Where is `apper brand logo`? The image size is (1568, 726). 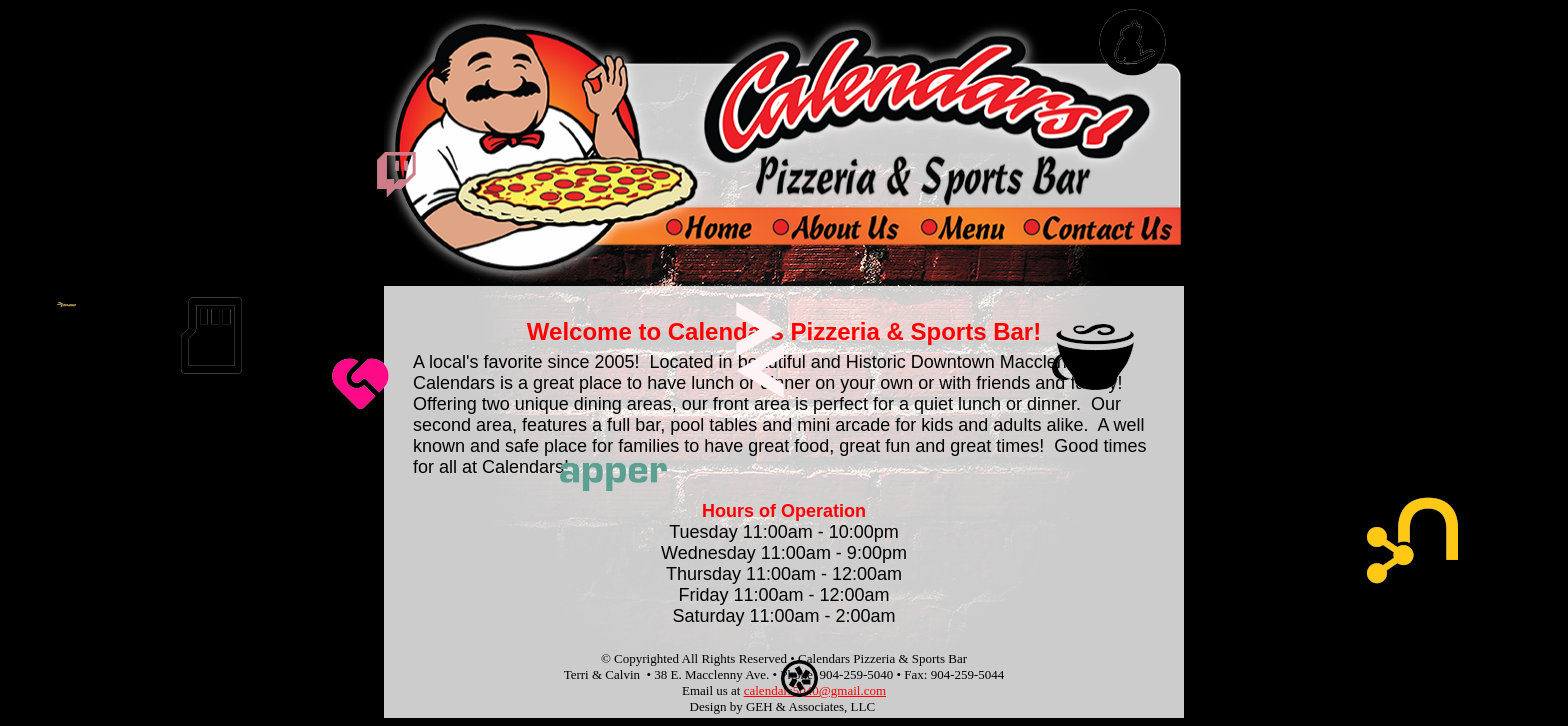
apper brand logo is located at coordinates (613, 473).